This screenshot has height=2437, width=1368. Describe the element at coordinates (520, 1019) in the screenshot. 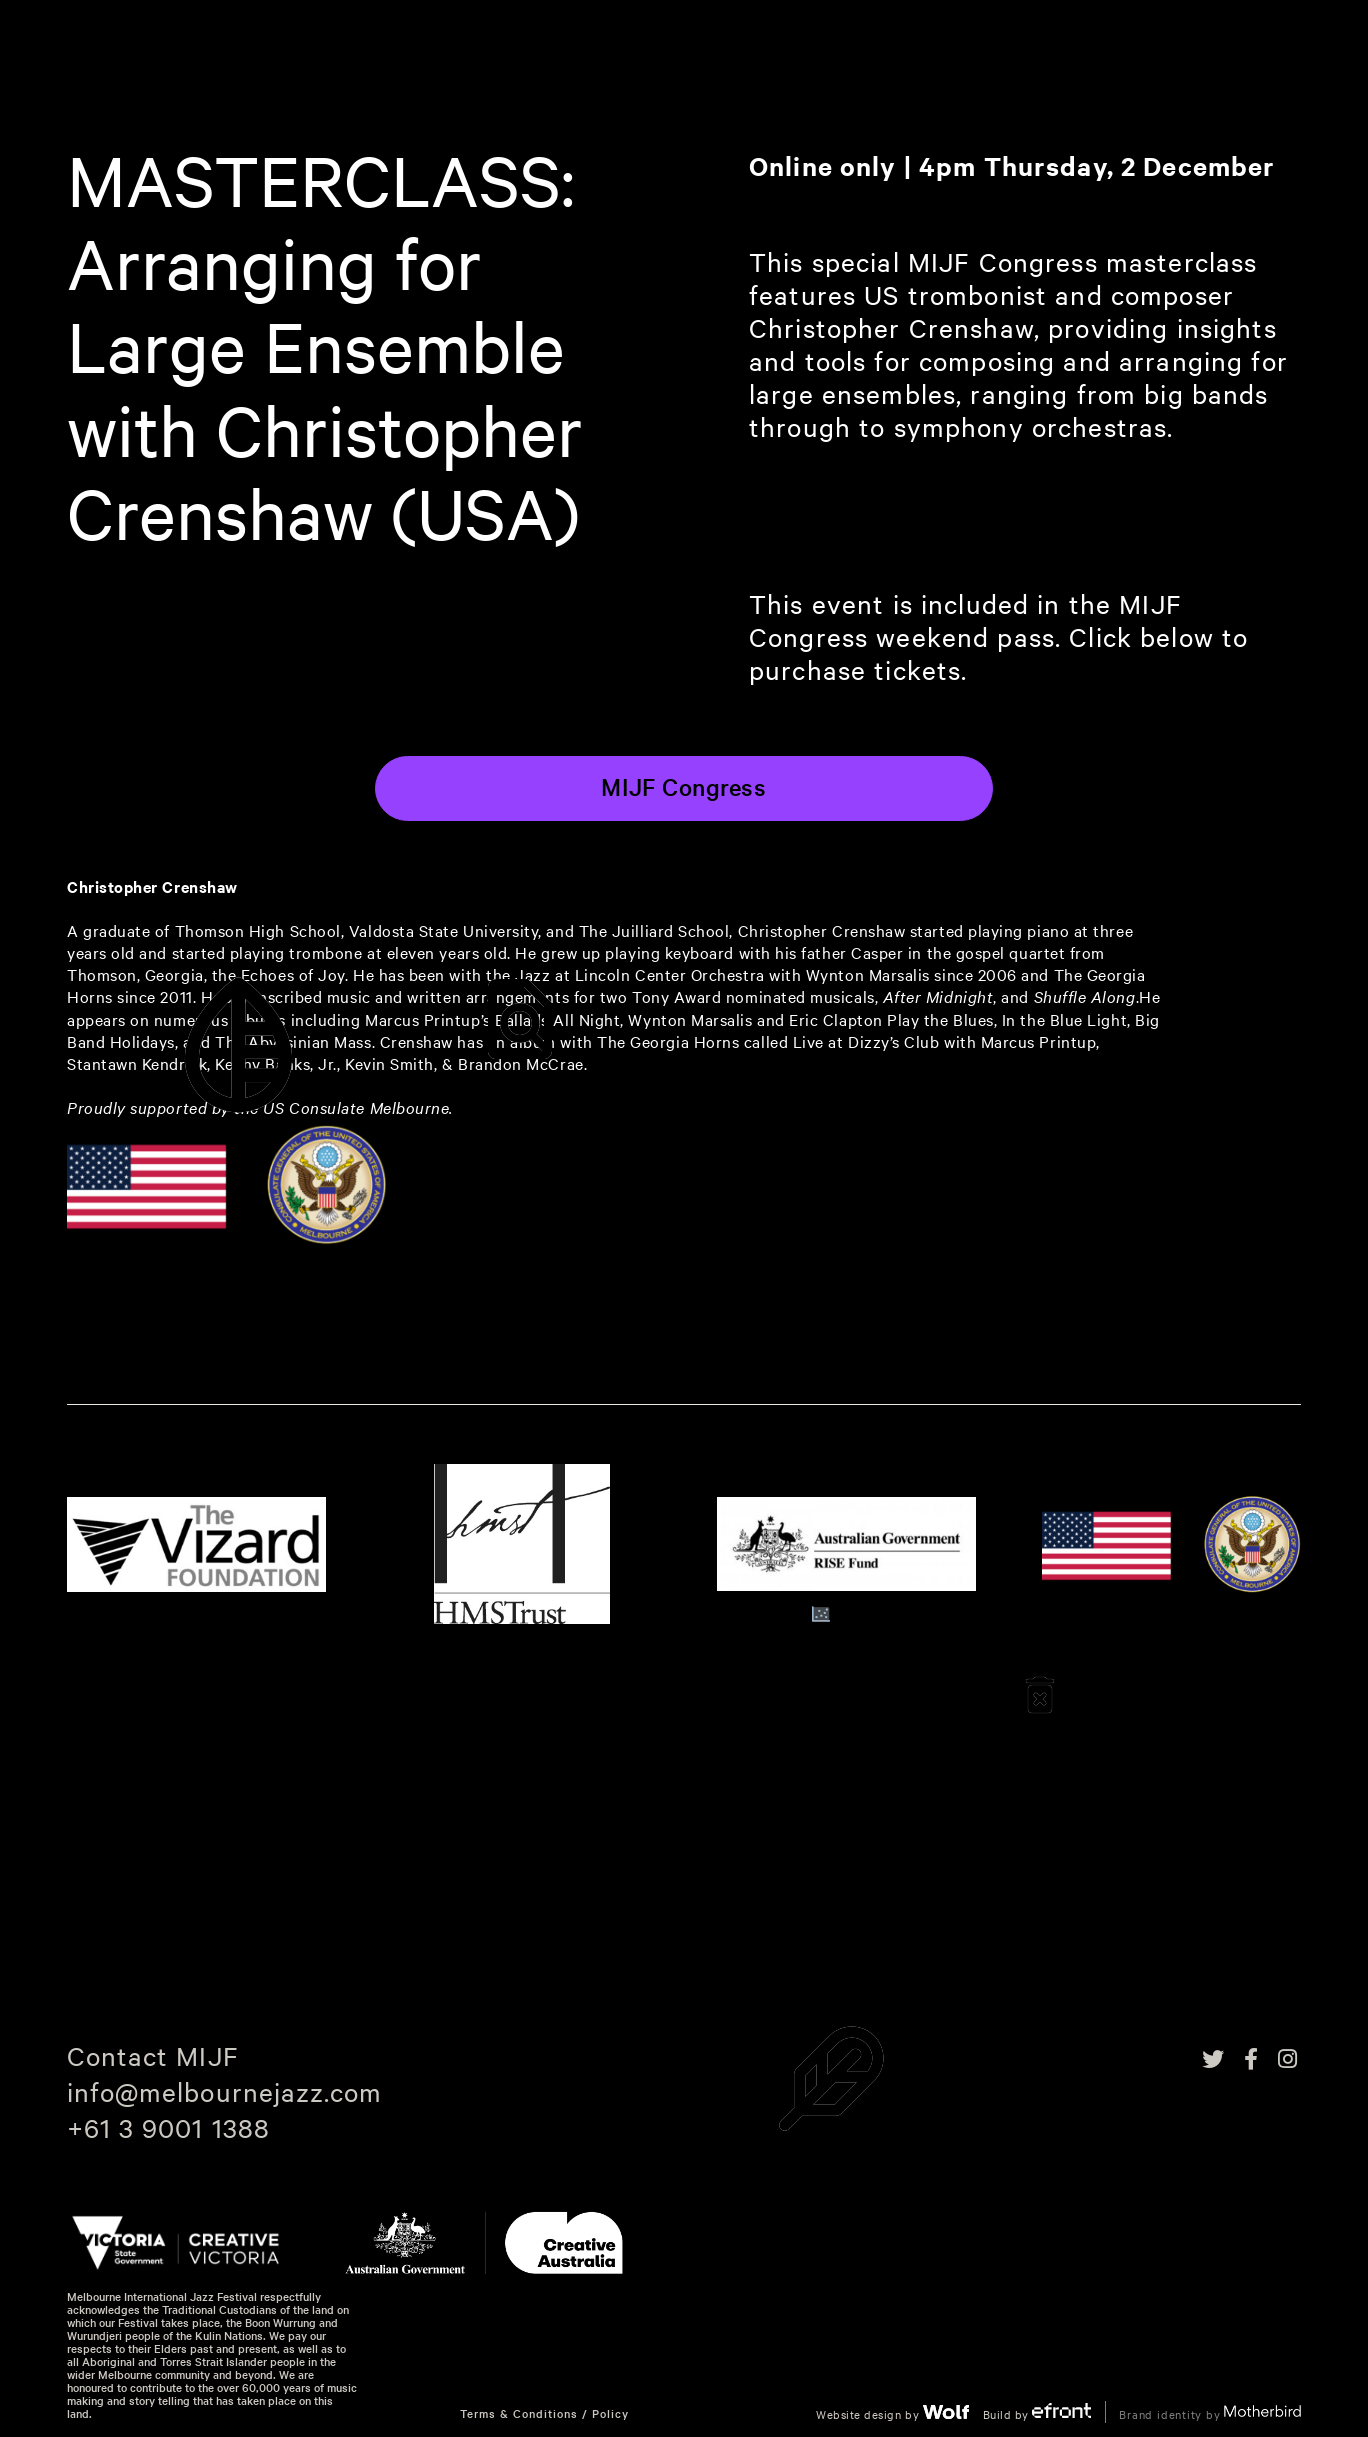

I see `search within the current document` at that location.